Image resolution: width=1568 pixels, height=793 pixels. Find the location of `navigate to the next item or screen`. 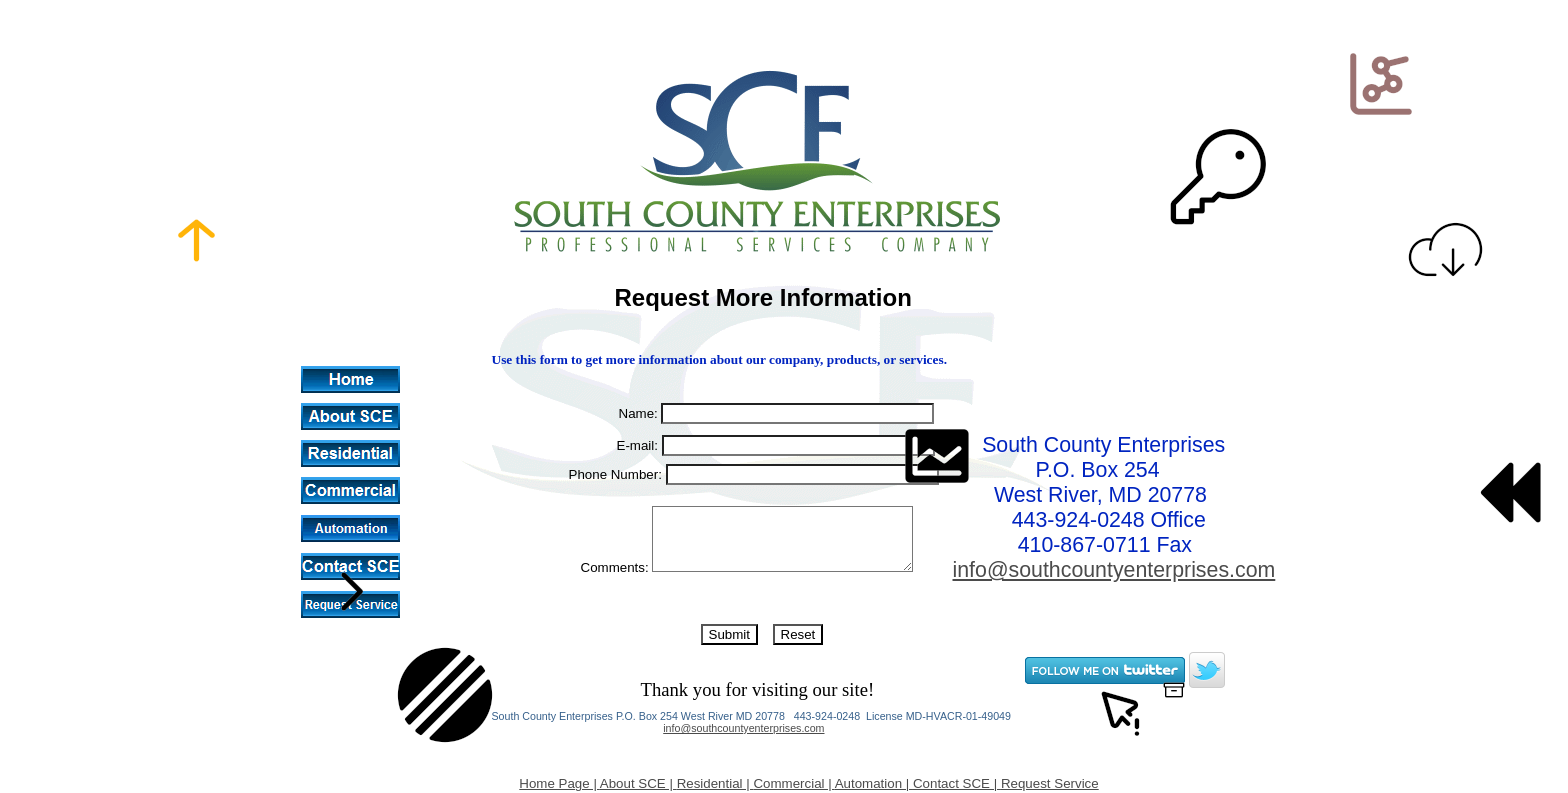

navigate to the next item or screen is located at coordinates (350, 591).